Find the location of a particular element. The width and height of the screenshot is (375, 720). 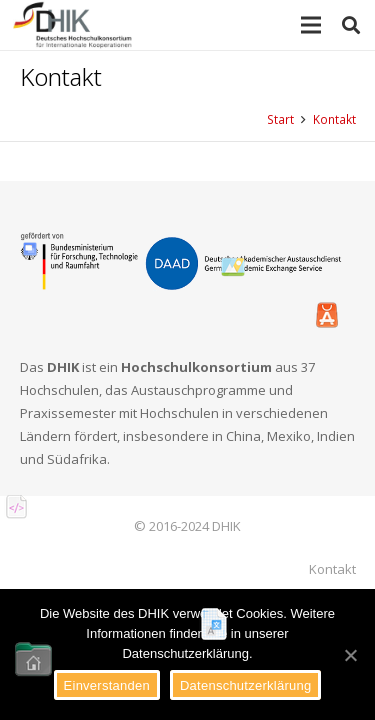

an XML document file is located at coordinates (16, 506).